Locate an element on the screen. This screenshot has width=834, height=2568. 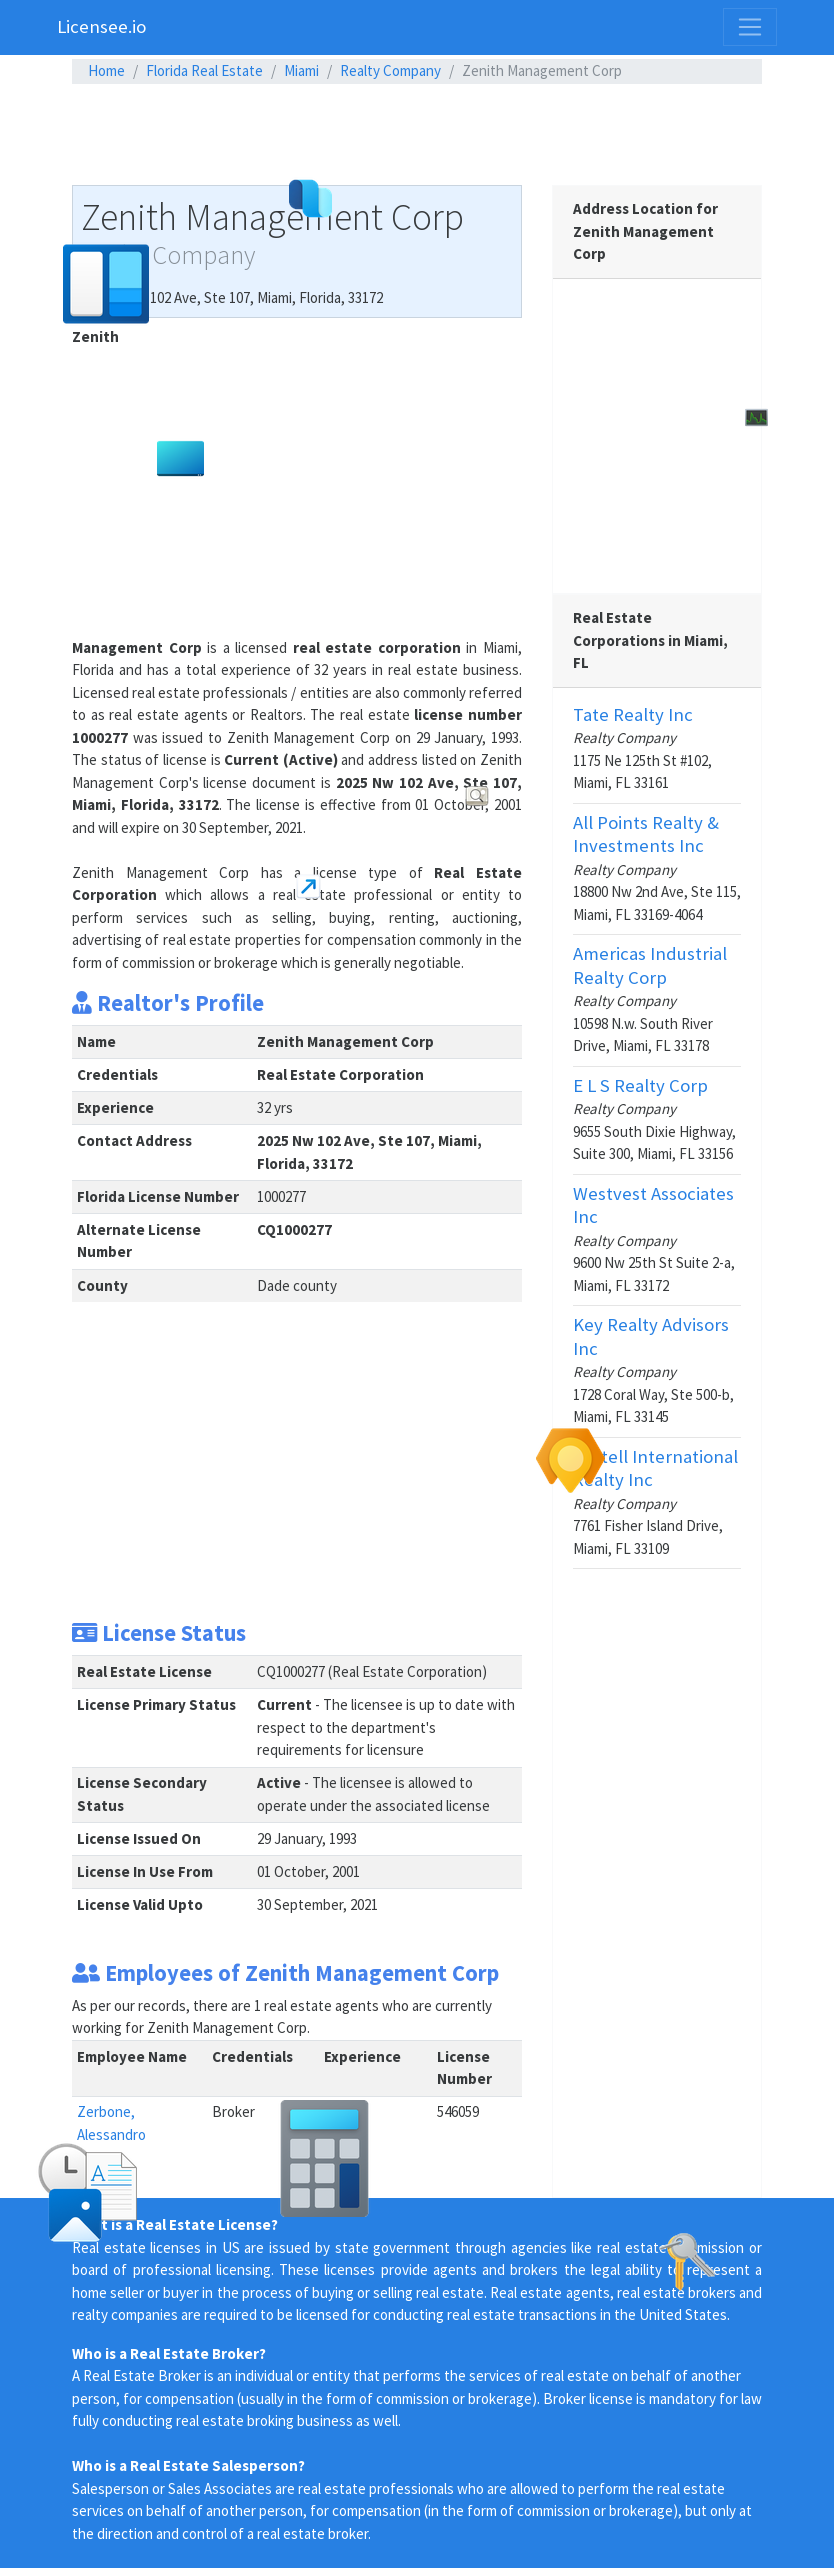
open field service management app is located at coordinates (570, 1458).